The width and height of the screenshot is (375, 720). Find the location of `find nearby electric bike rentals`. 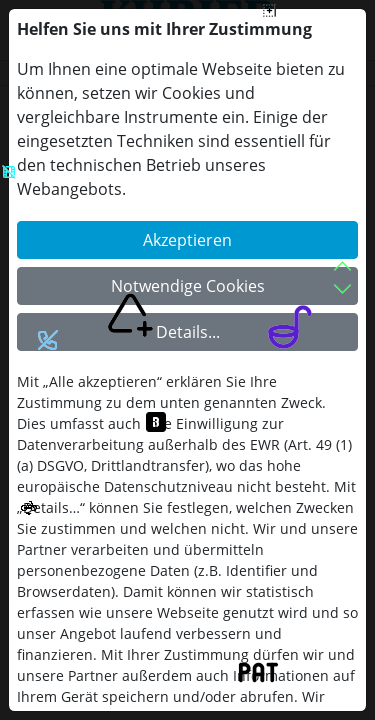

find nearby electric bike rentals is located at coordinates (29, 508).